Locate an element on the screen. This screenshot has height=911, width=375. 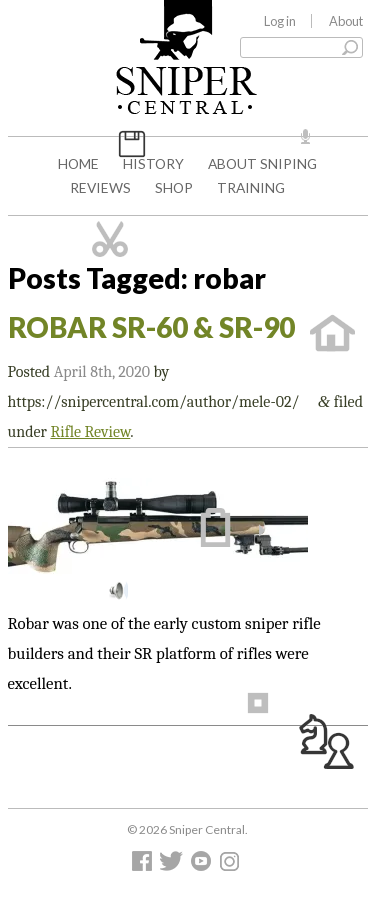
indicates battery is empty or critically low is located at coordinates (215, 527).